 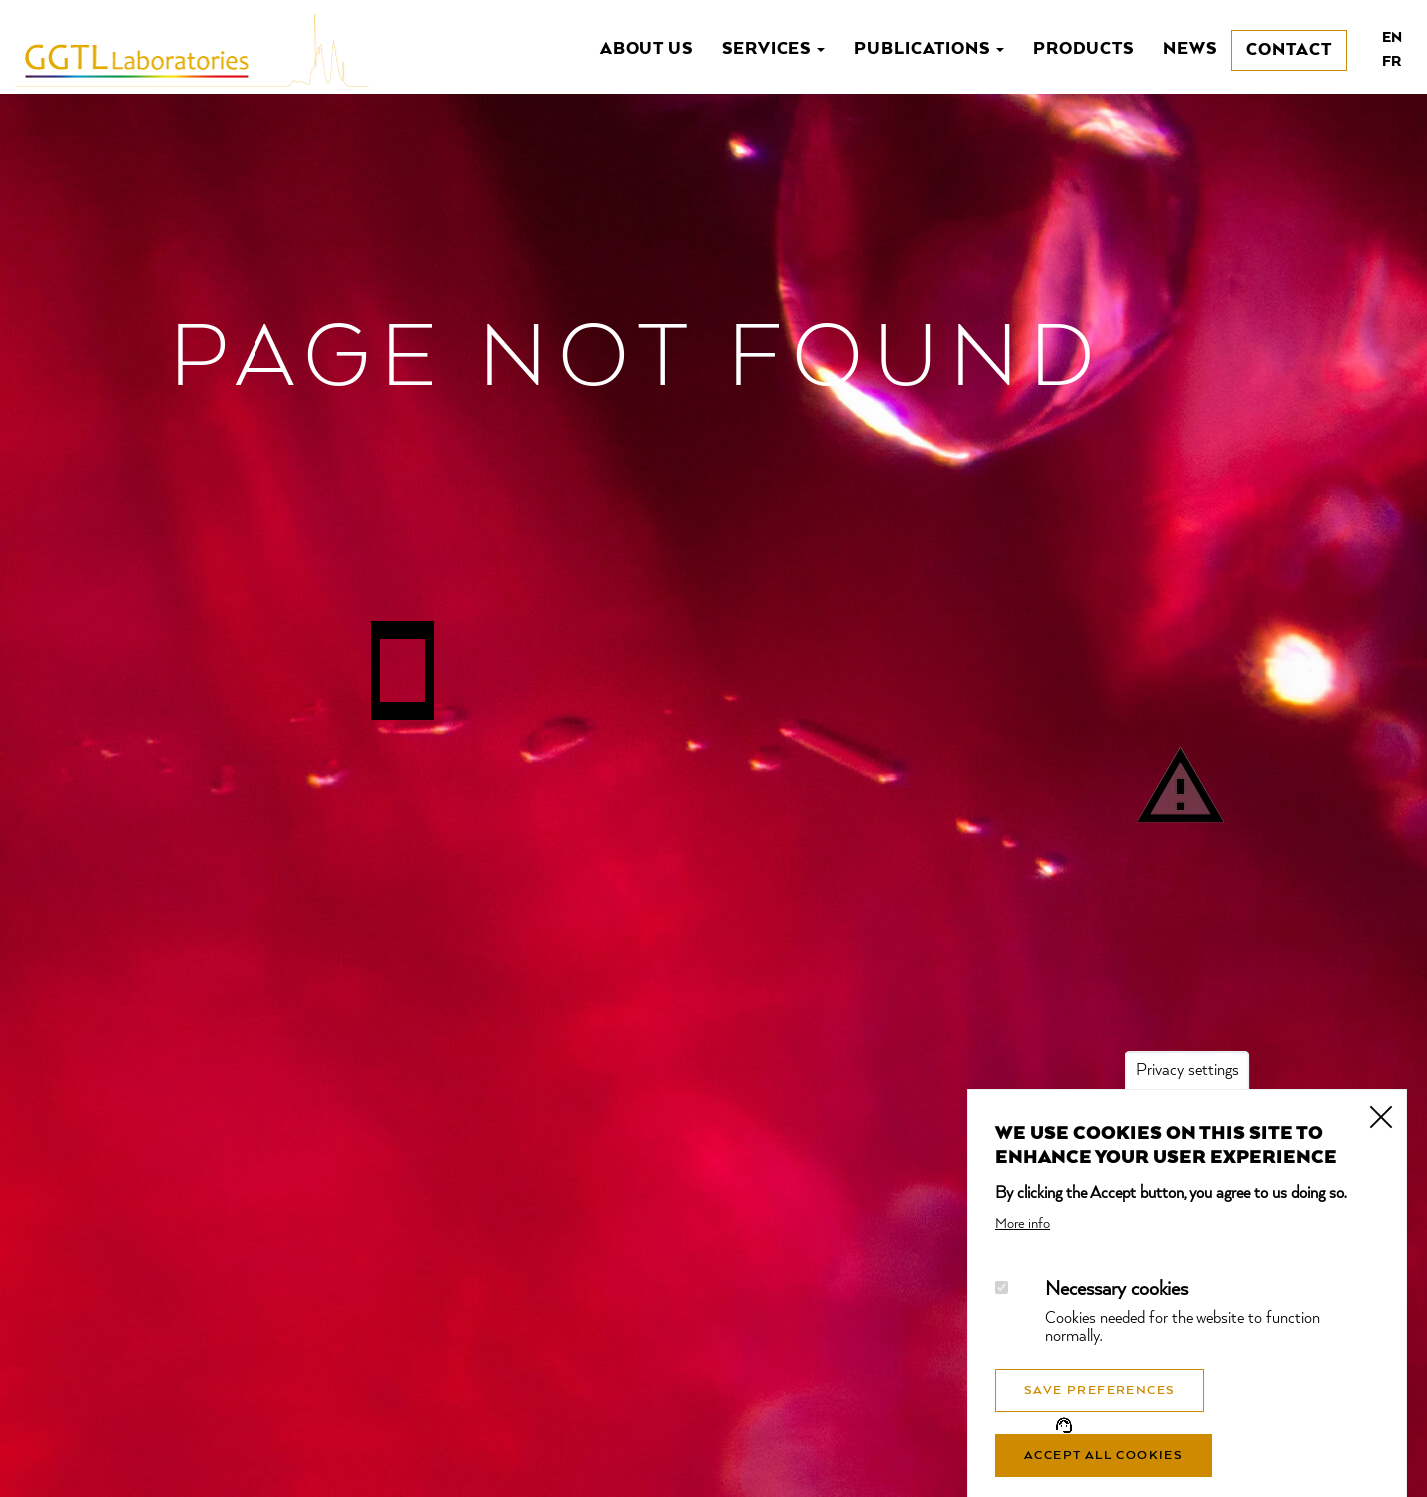 I want to click on indicates a warning or caution state, so click(x=1180, y=786).